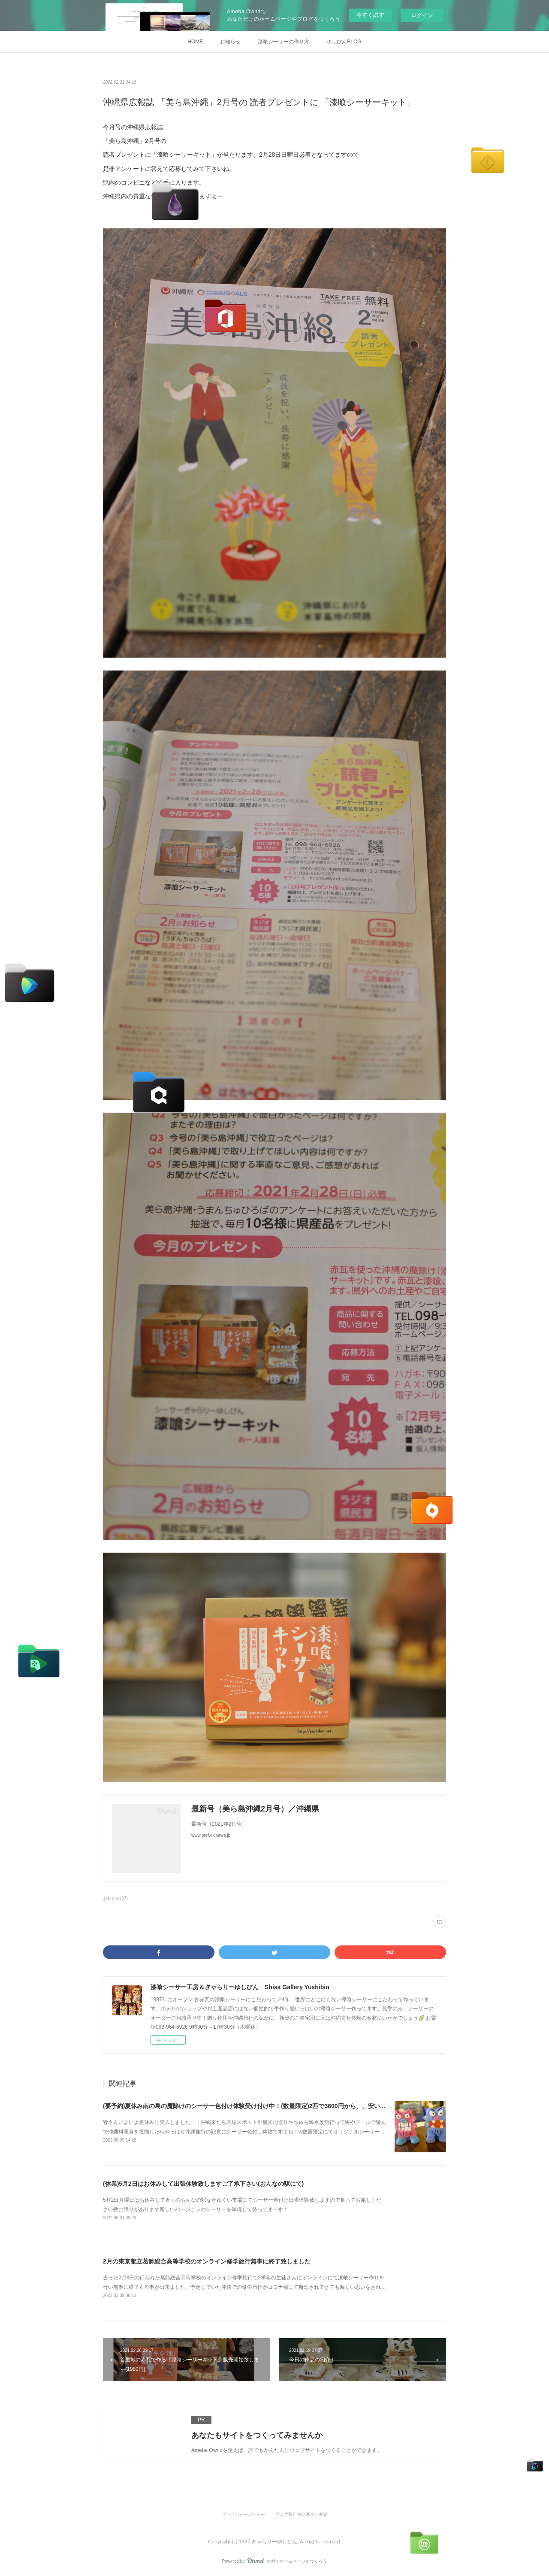 This screenshot has height=2576, width=549. Describe the element at coordinates (225, 317) in the screenshot. I see `open microsoft office documents folder` at that location.